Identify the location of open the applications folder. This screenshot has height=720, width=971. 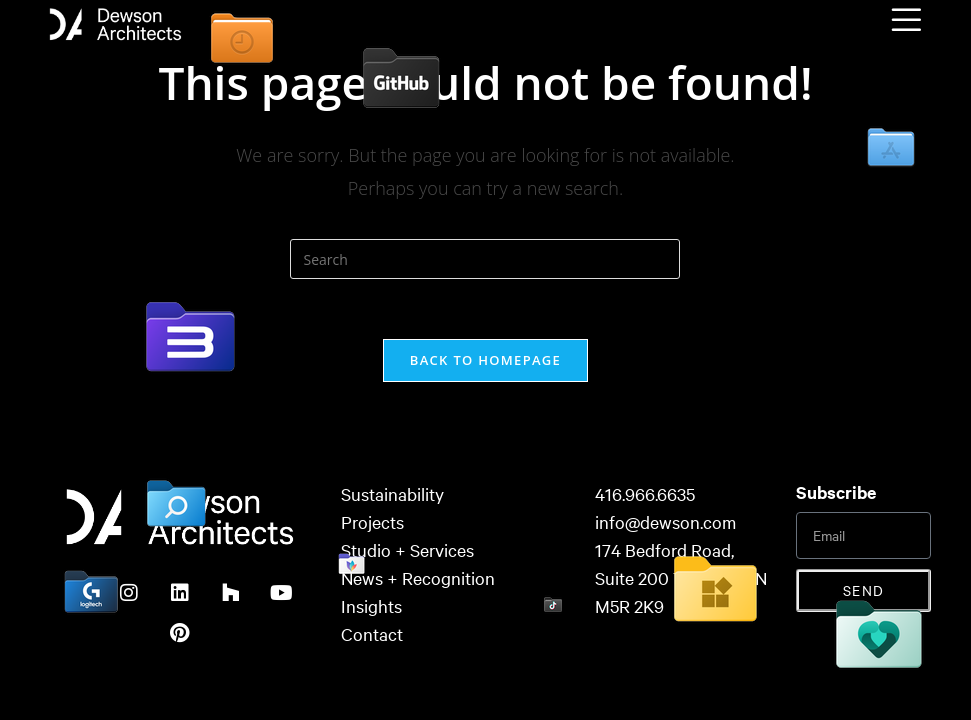
(891, 147).